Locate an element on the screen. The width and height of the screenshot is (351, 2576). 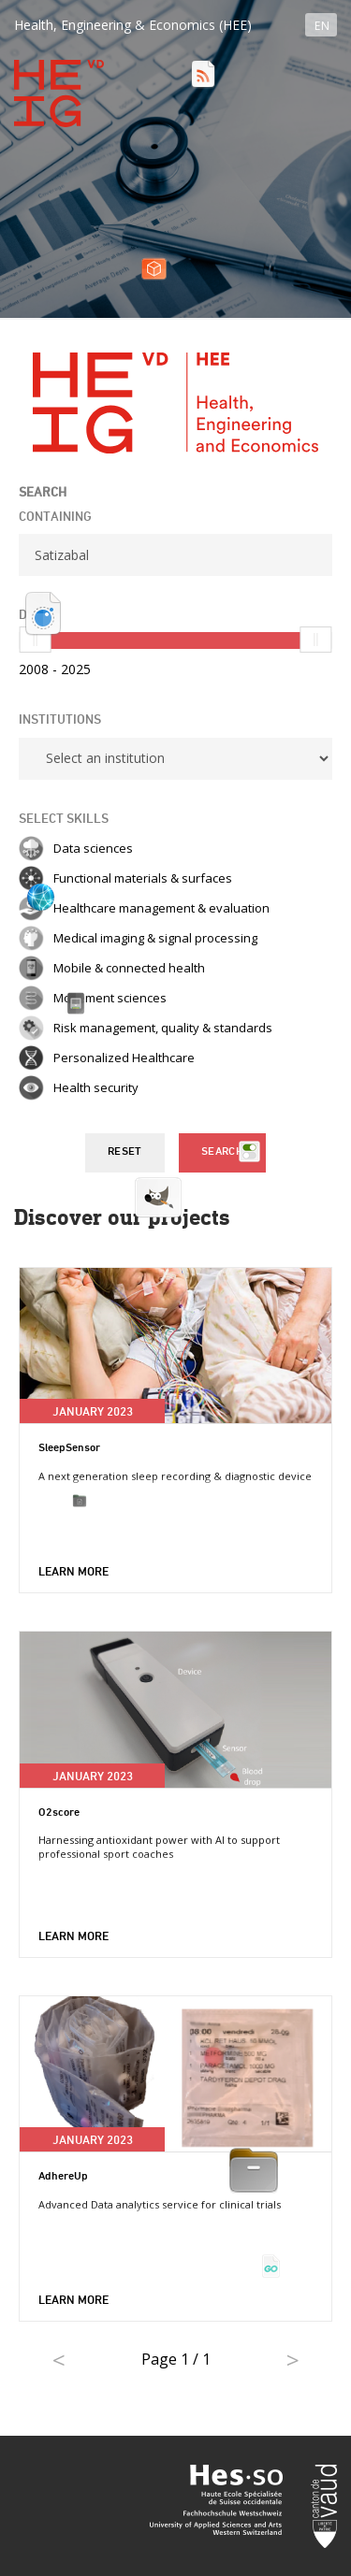
open your documents folder is located at coordinates (80, 1501).